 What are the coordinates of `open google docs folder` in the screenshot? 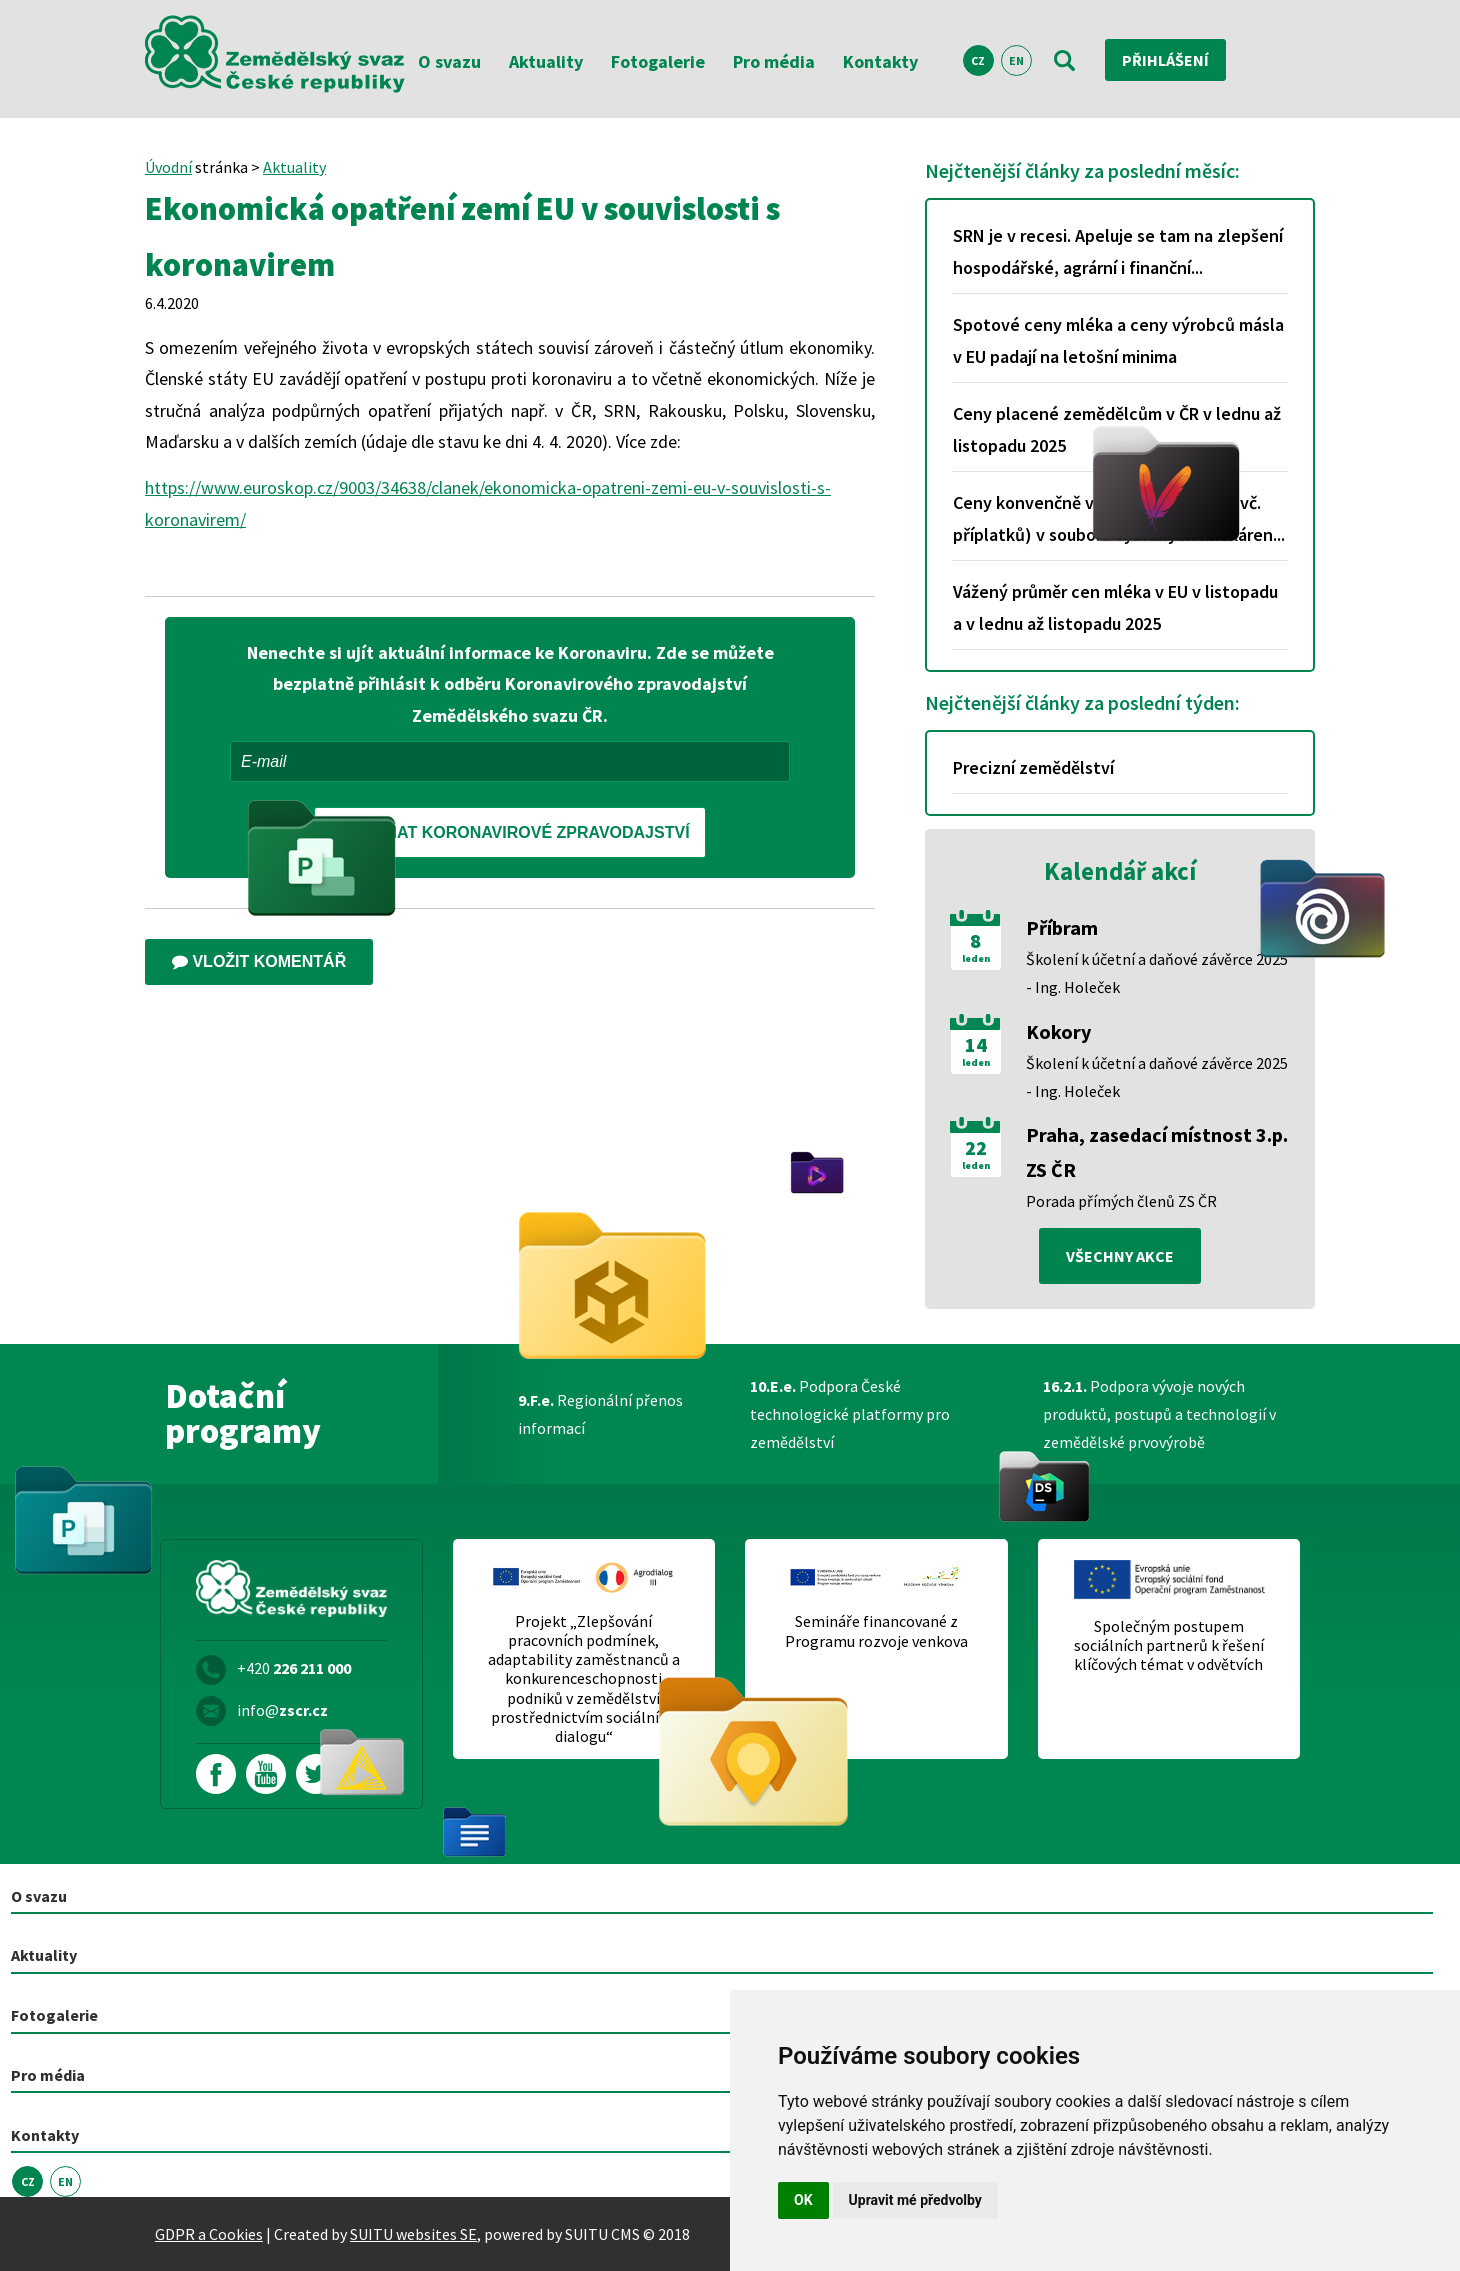 It's located at (474, 1833).